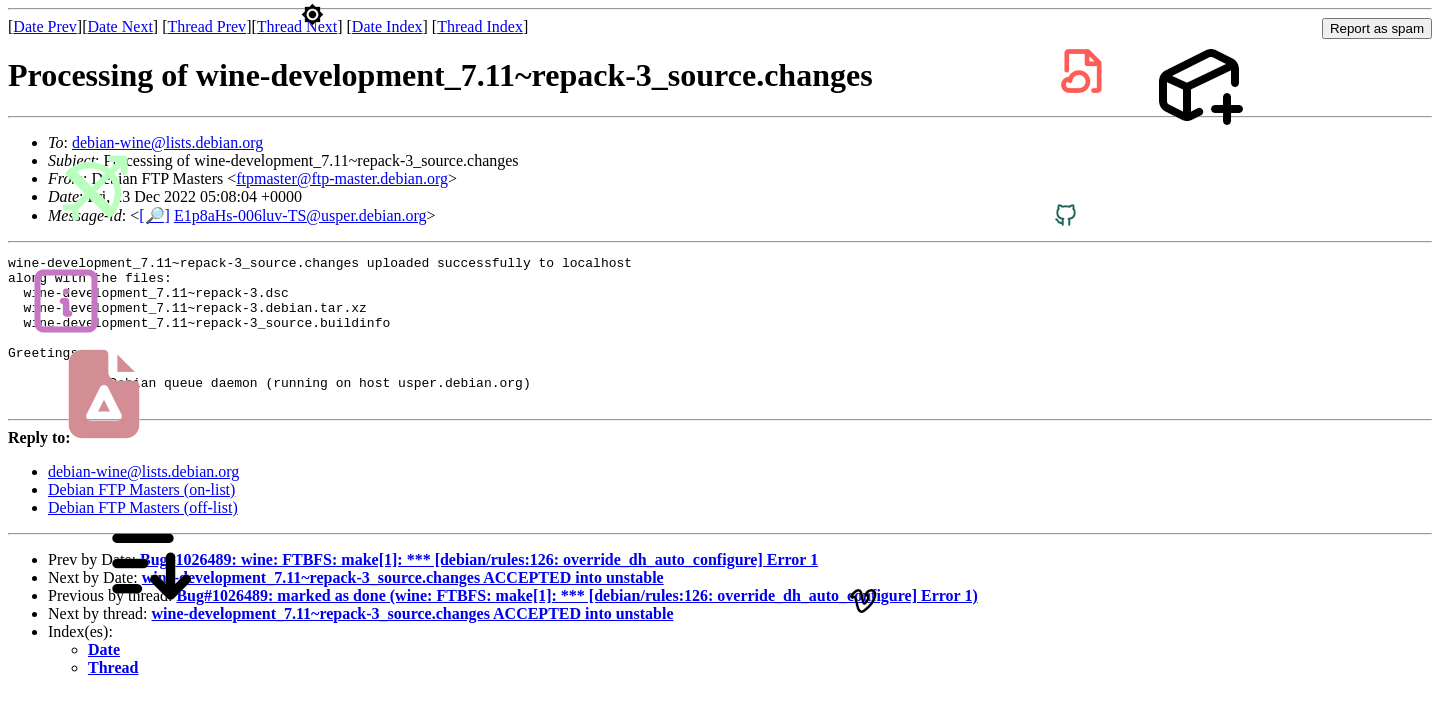 This screenshot has height=723, width=1440. Describe the element at coordinates (104, 394) in the screenshot. I see `view file changes or differences` at that location.